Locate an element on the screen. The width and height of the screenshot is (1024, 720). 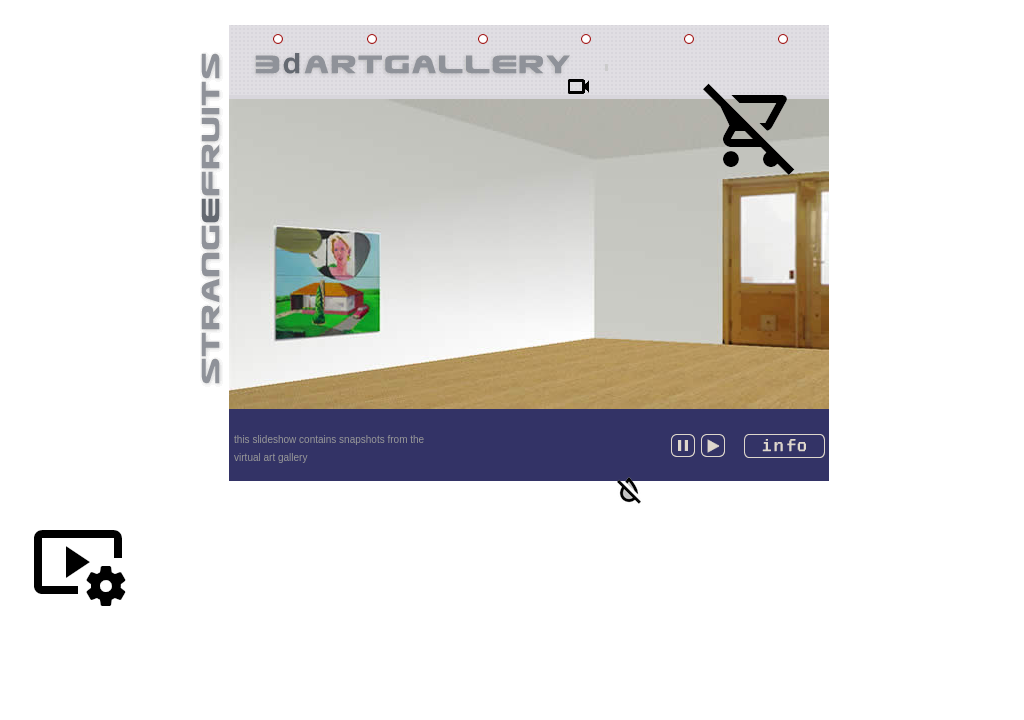
remove item from shopping cart is located at coordinates (751, 127).